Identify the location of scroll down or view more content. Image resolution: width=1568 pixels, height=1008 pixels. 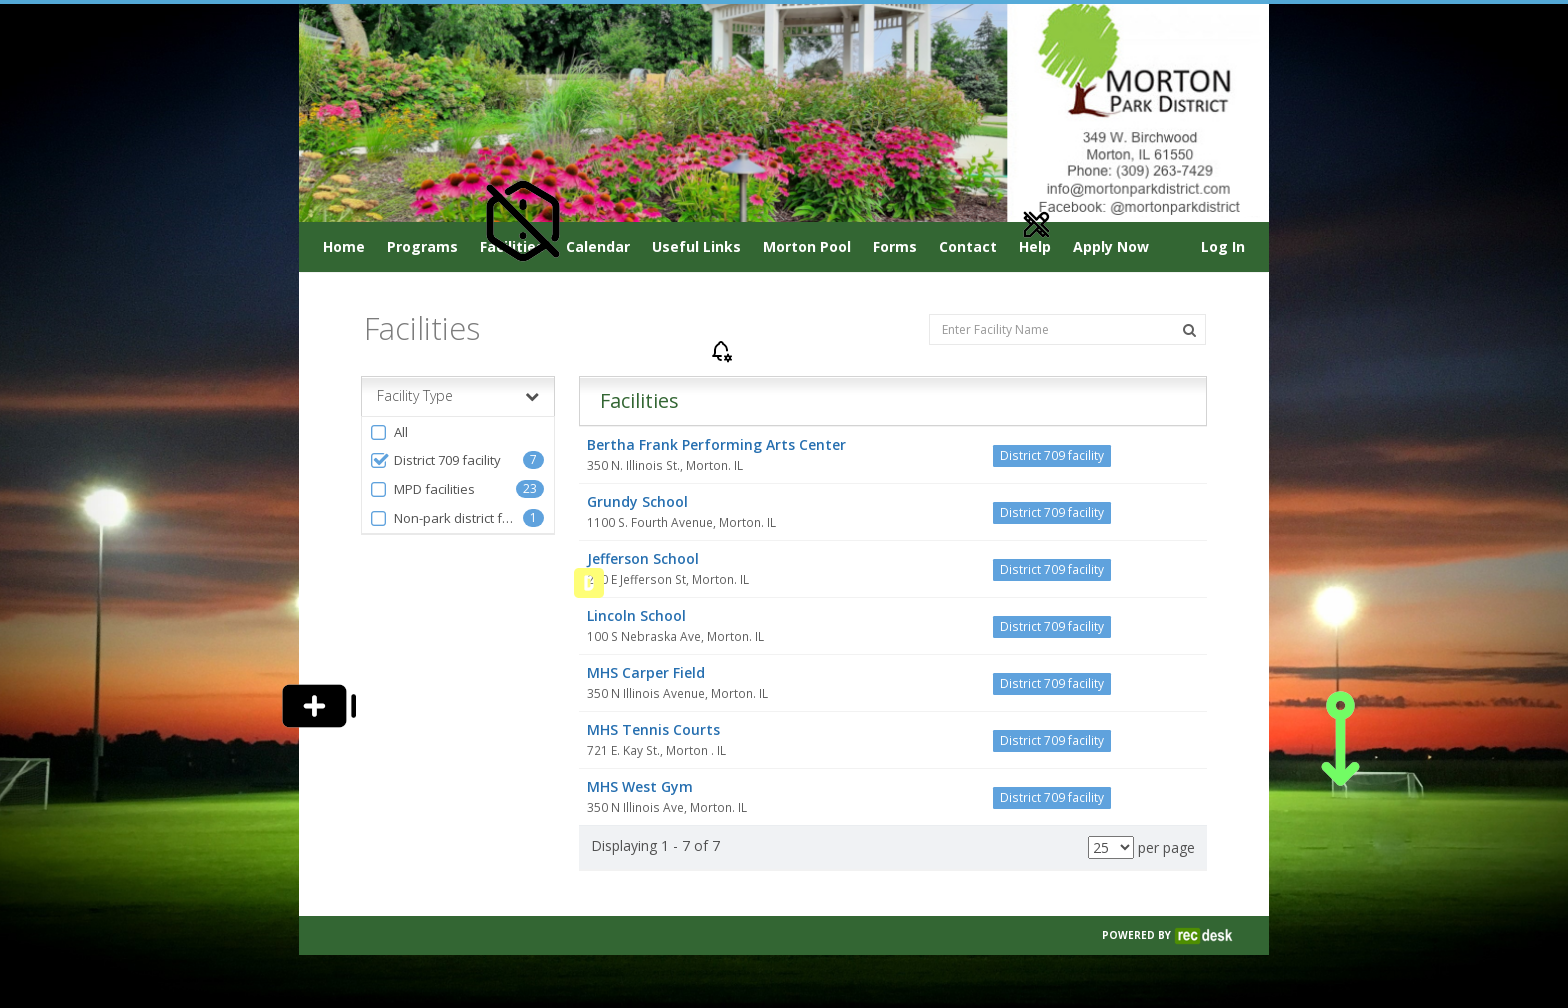
(1340, 738).